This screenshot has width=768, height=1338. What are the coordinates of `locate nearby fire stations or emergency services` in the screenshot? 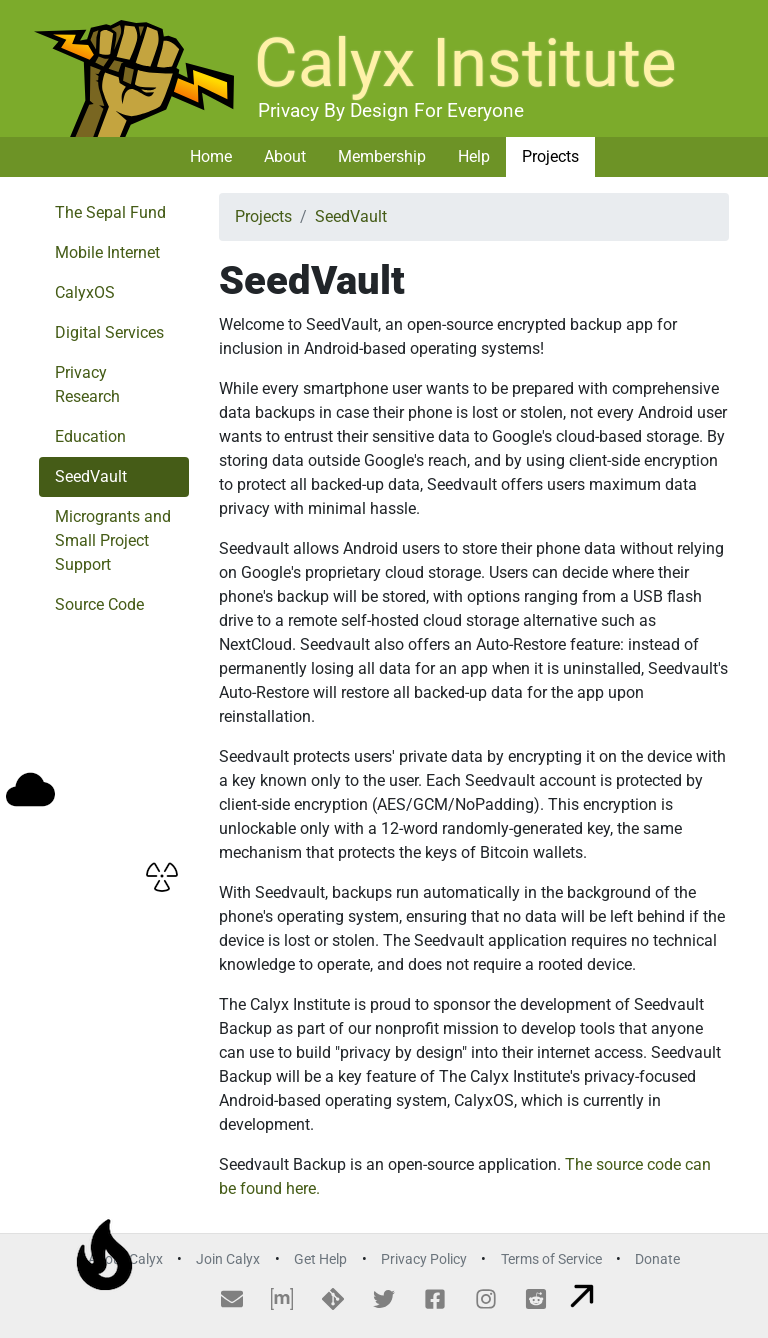 It's located at (104, 1255).